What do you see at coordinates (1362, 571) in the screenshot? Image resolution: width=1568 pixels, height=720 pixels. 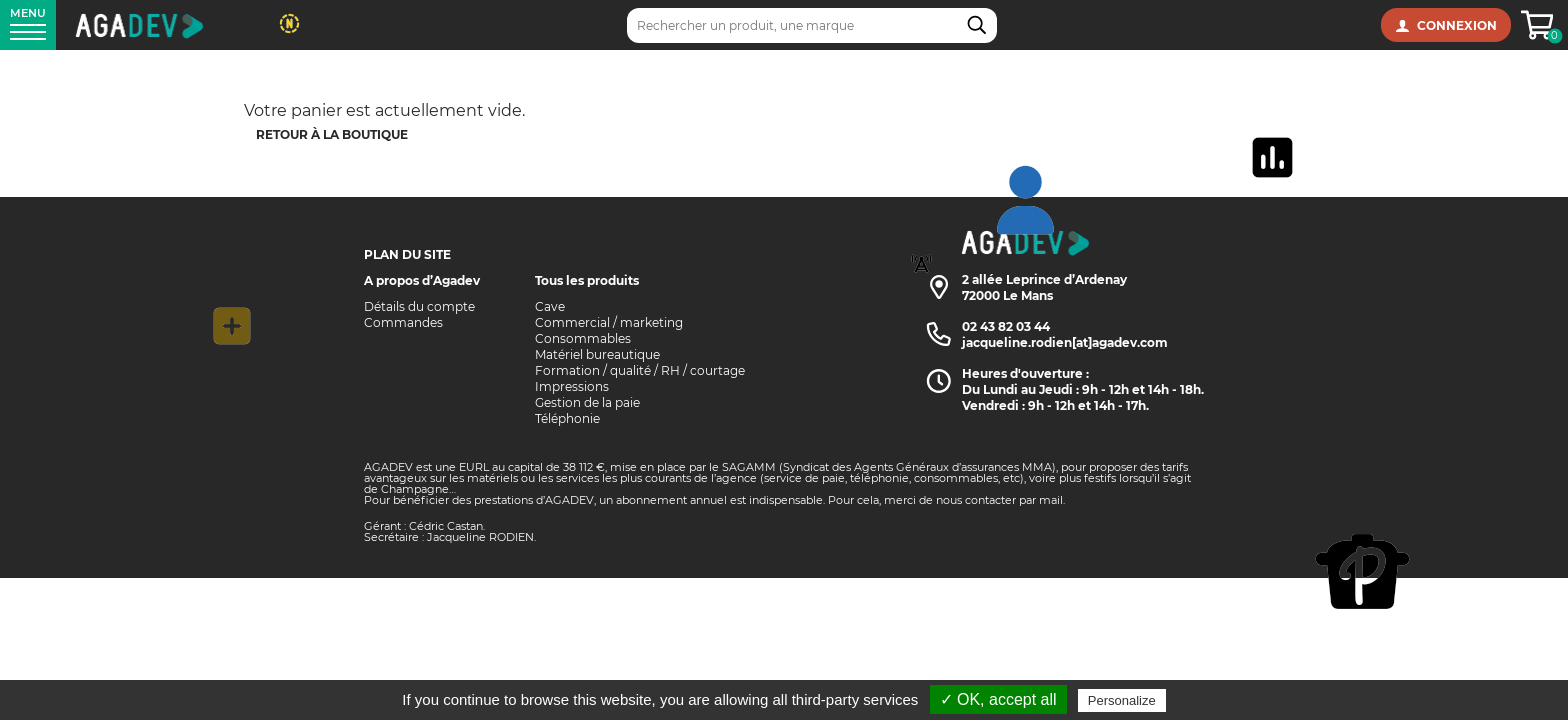 I see `open the palfed app or service` at bounding box center [1362, 571].